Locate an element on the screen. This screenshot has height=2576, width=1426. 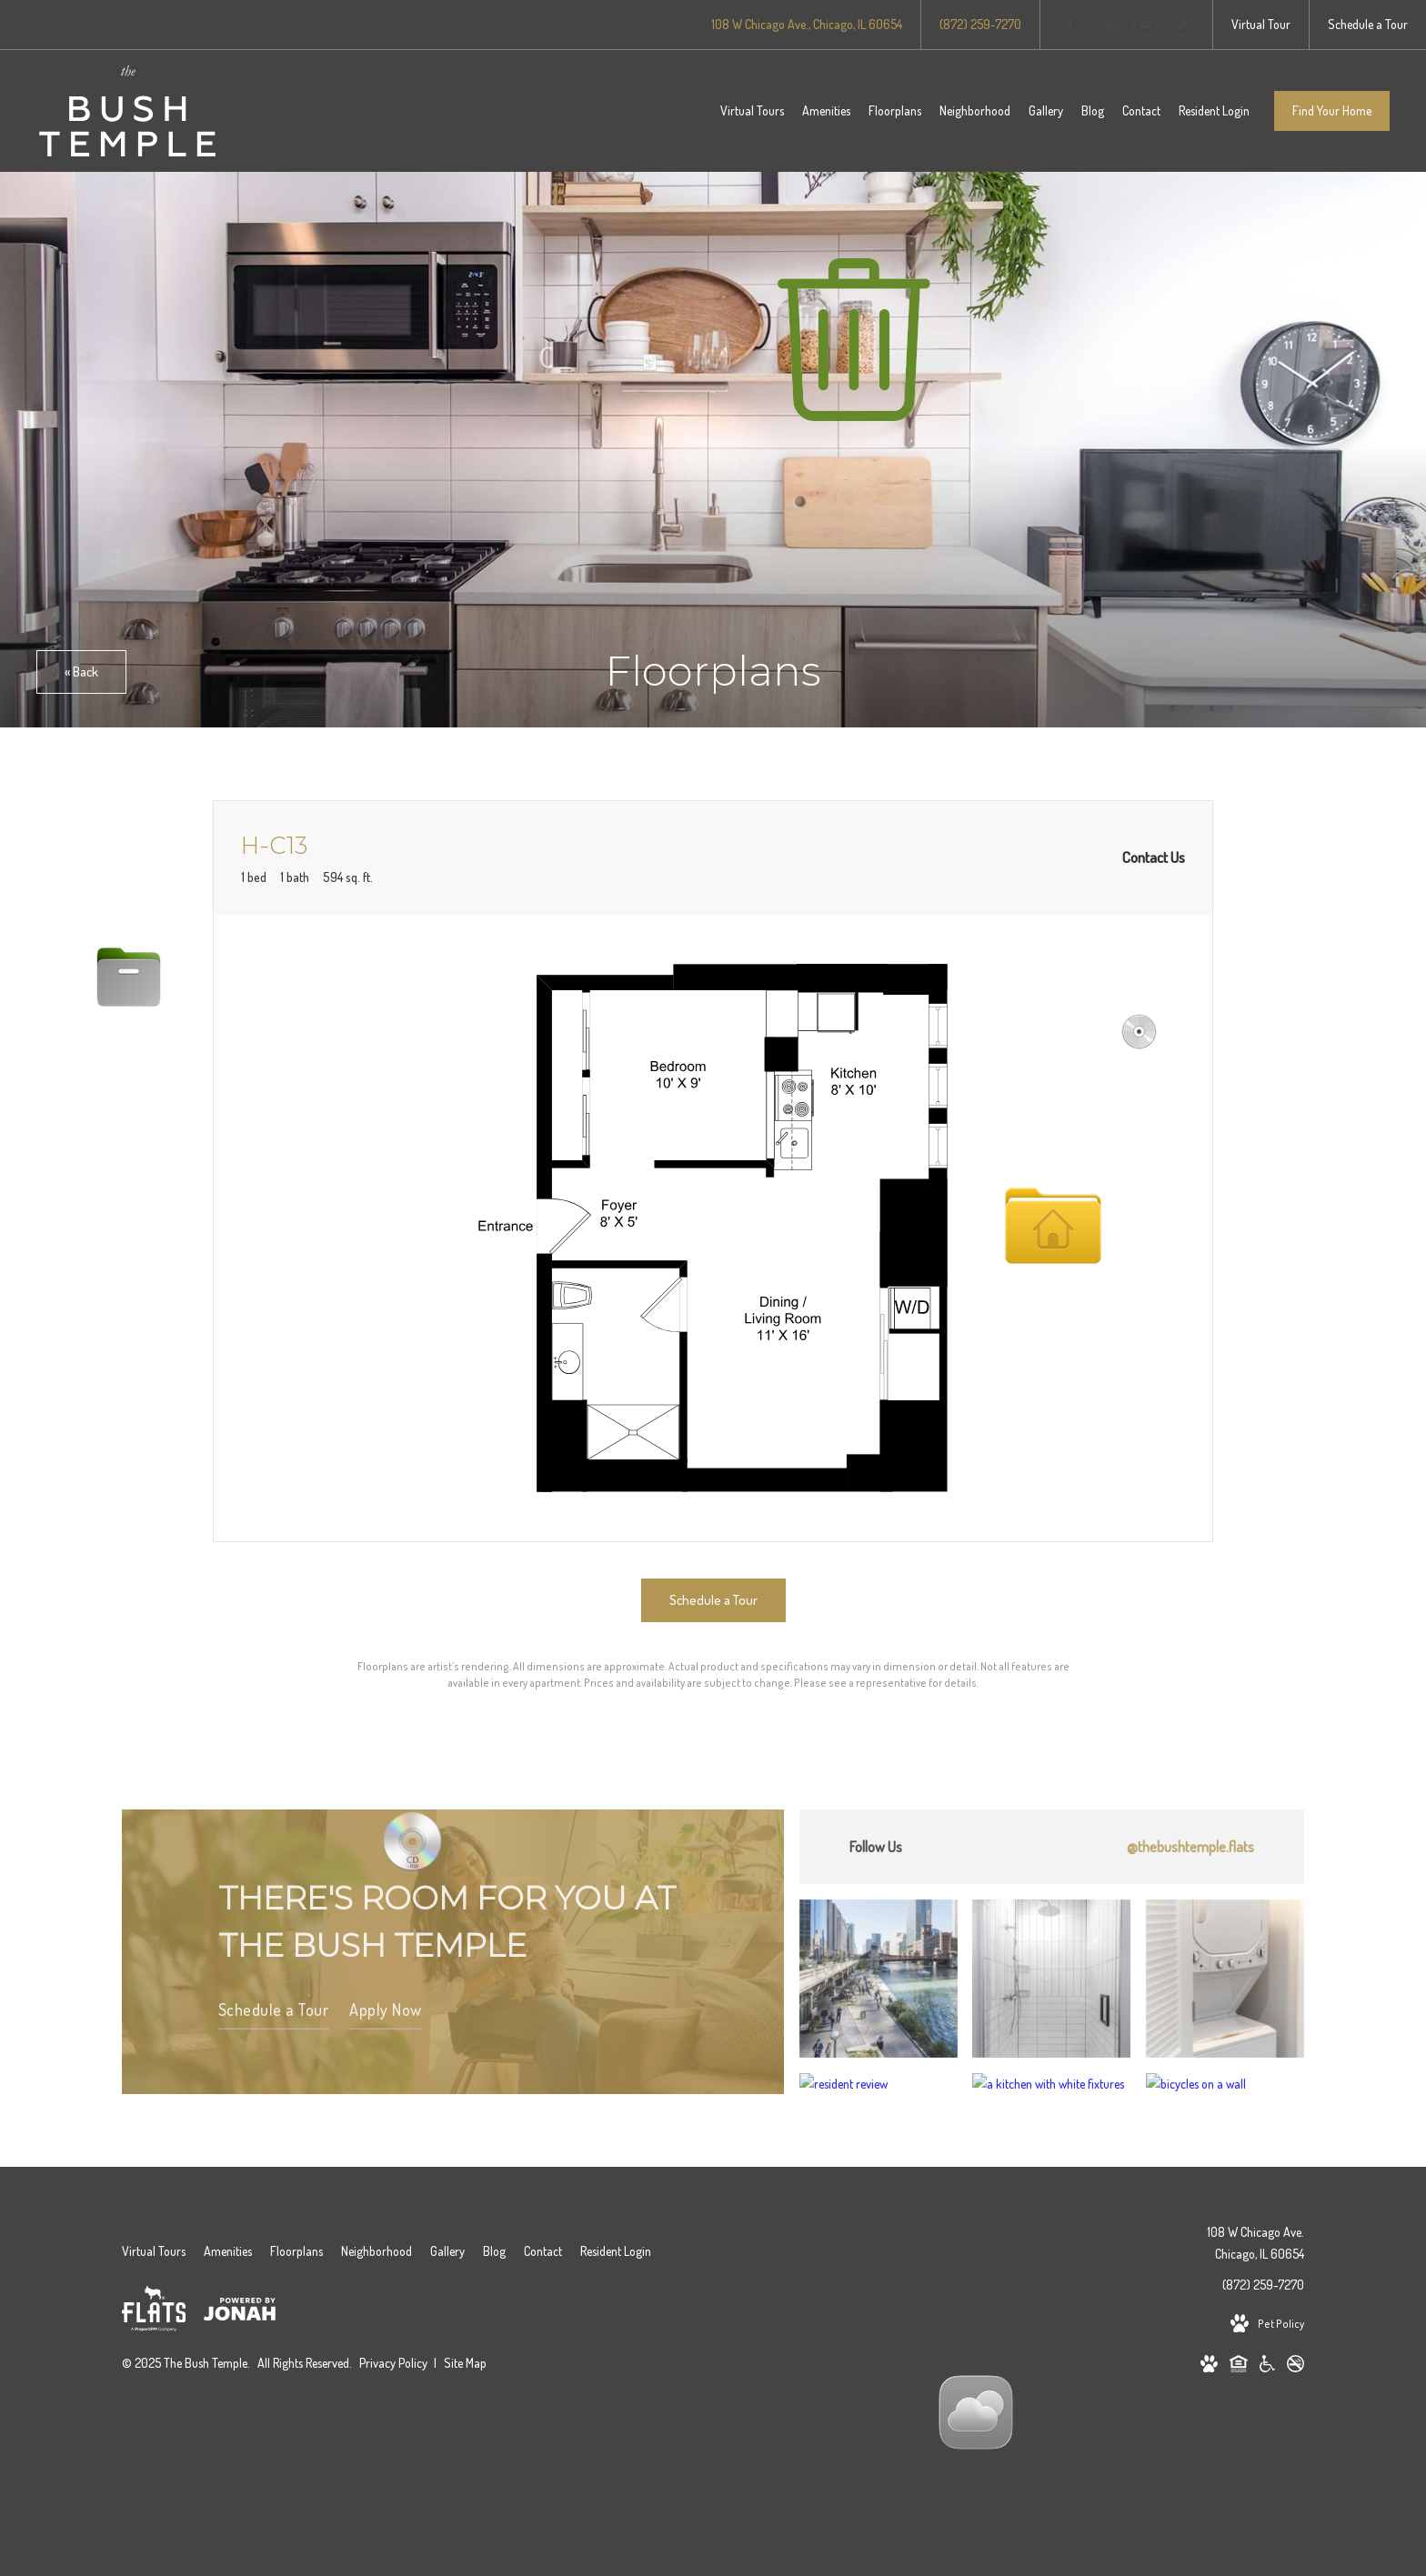
clear file history is located at coordinates (859, 339).